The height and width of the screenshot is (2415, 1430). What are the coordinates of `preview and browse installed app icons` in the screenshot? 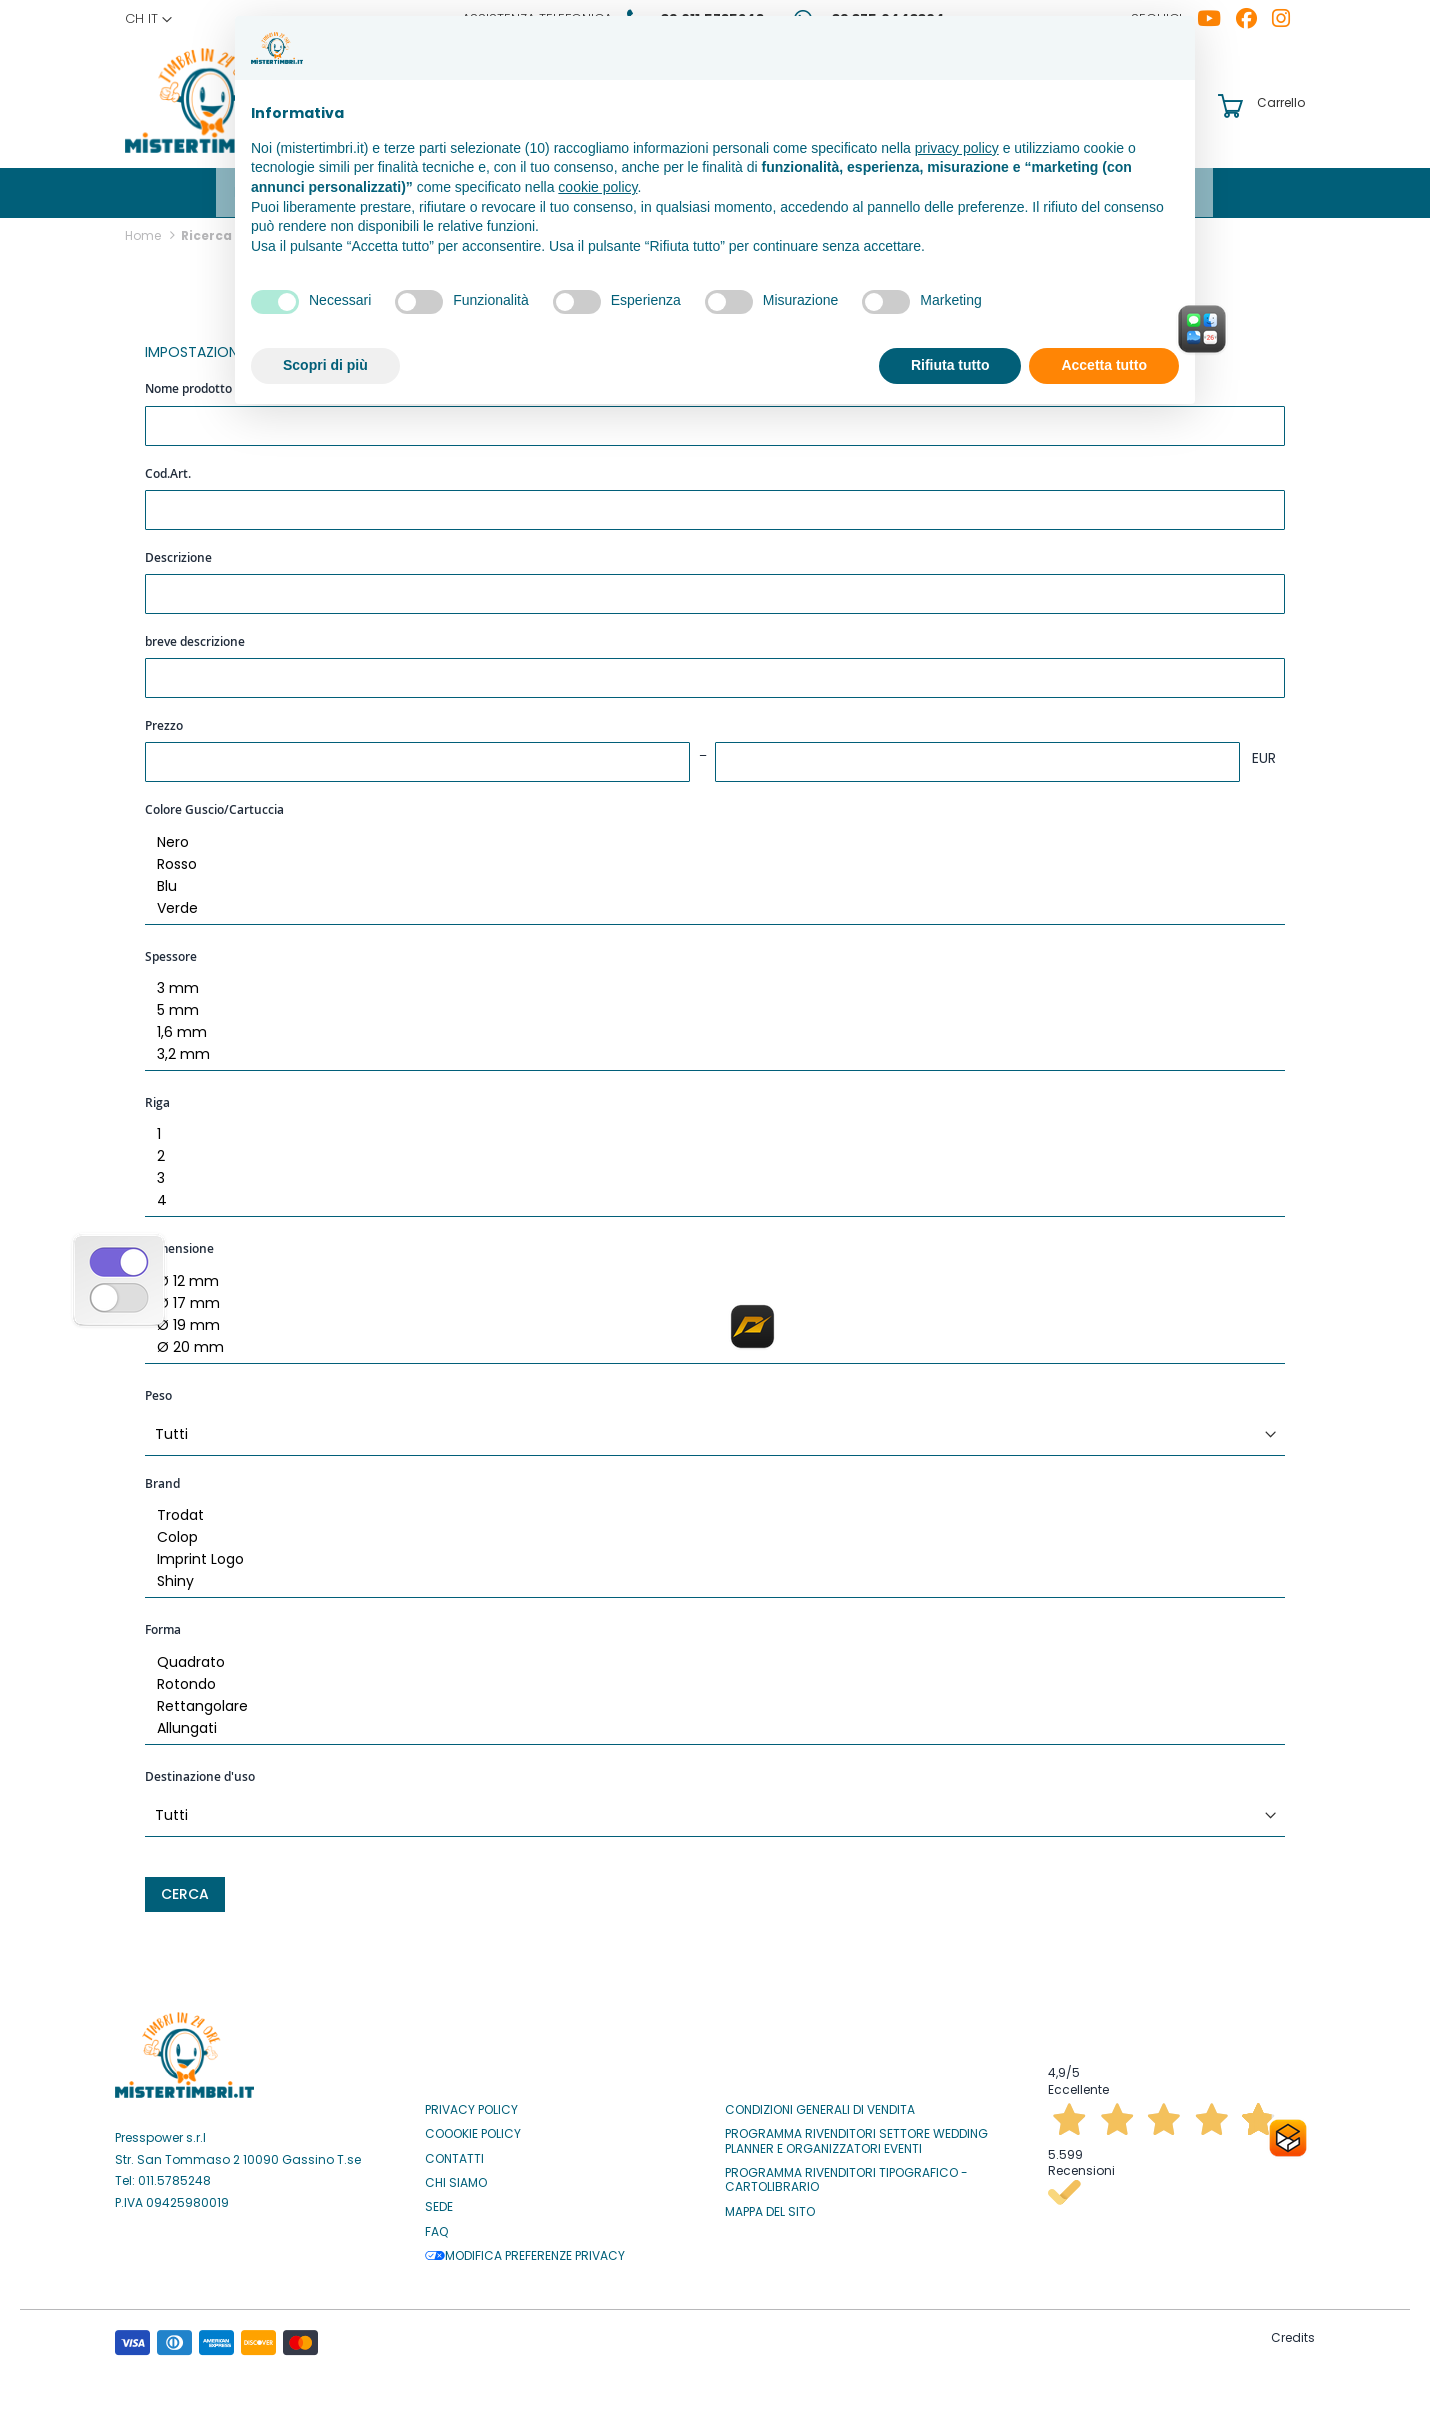 It's located at (1202, 329).